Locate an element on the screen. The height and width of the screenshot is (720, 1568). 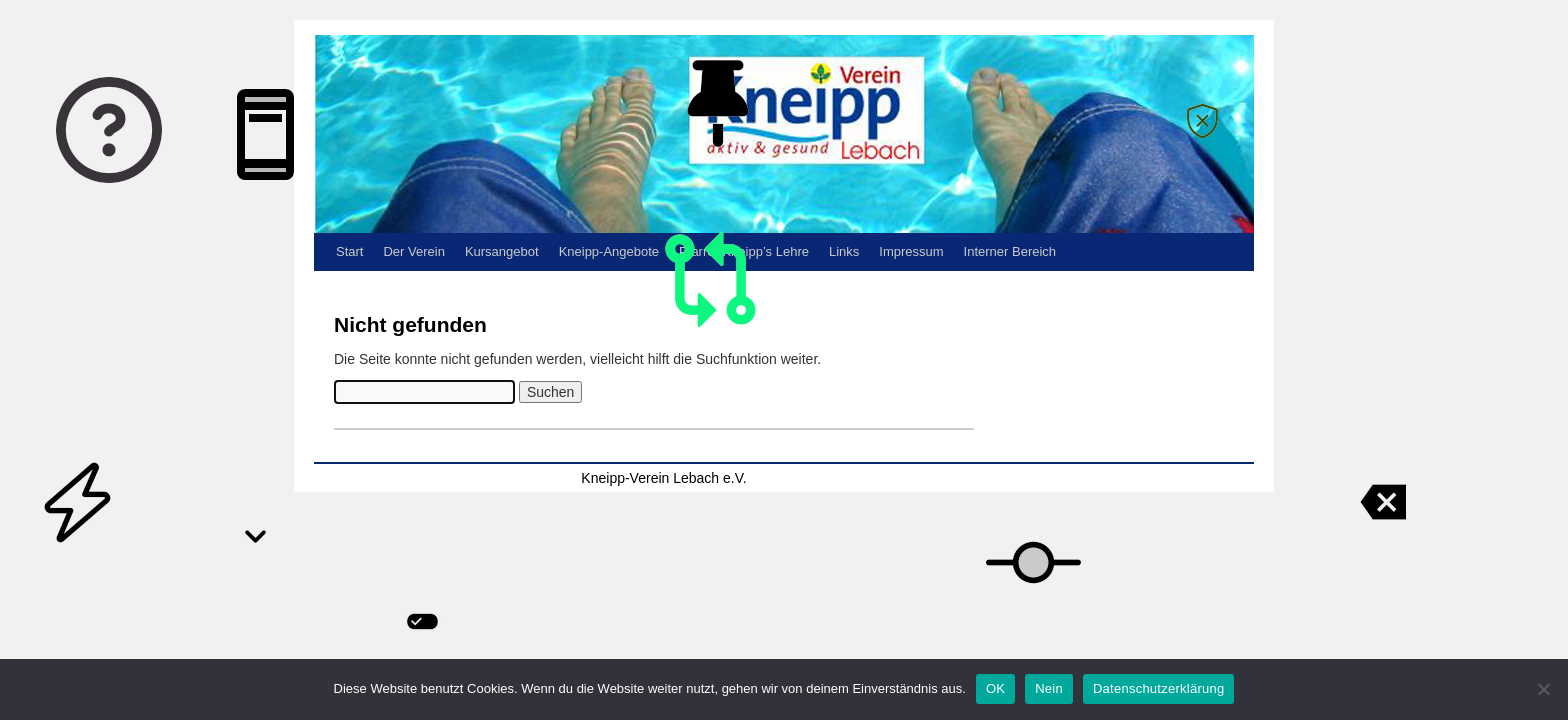
view commit history is located at coordinates (1033, 562).